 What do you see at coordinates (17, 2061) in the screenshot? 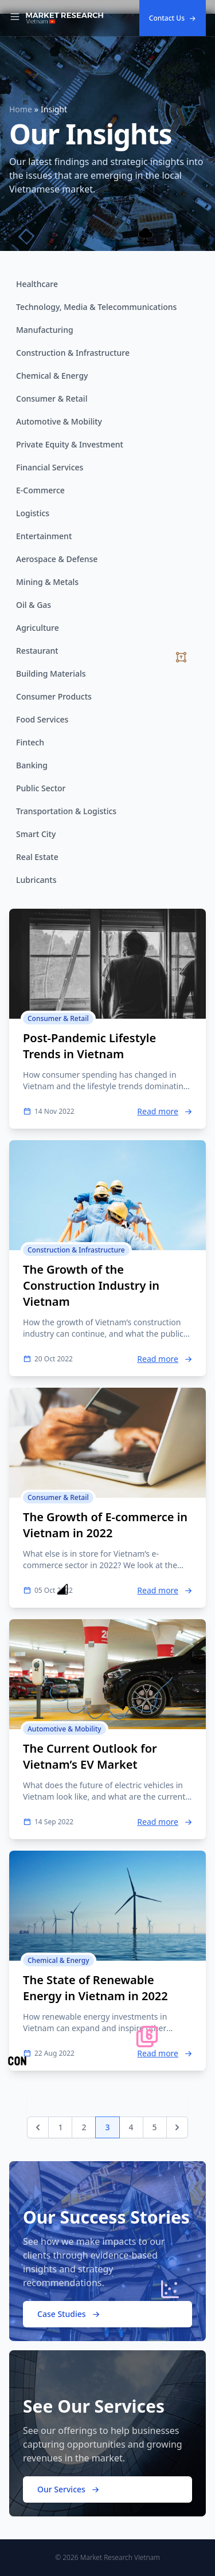
I see `initiate an HTTP connection request` at bounding box center [17, 2061].